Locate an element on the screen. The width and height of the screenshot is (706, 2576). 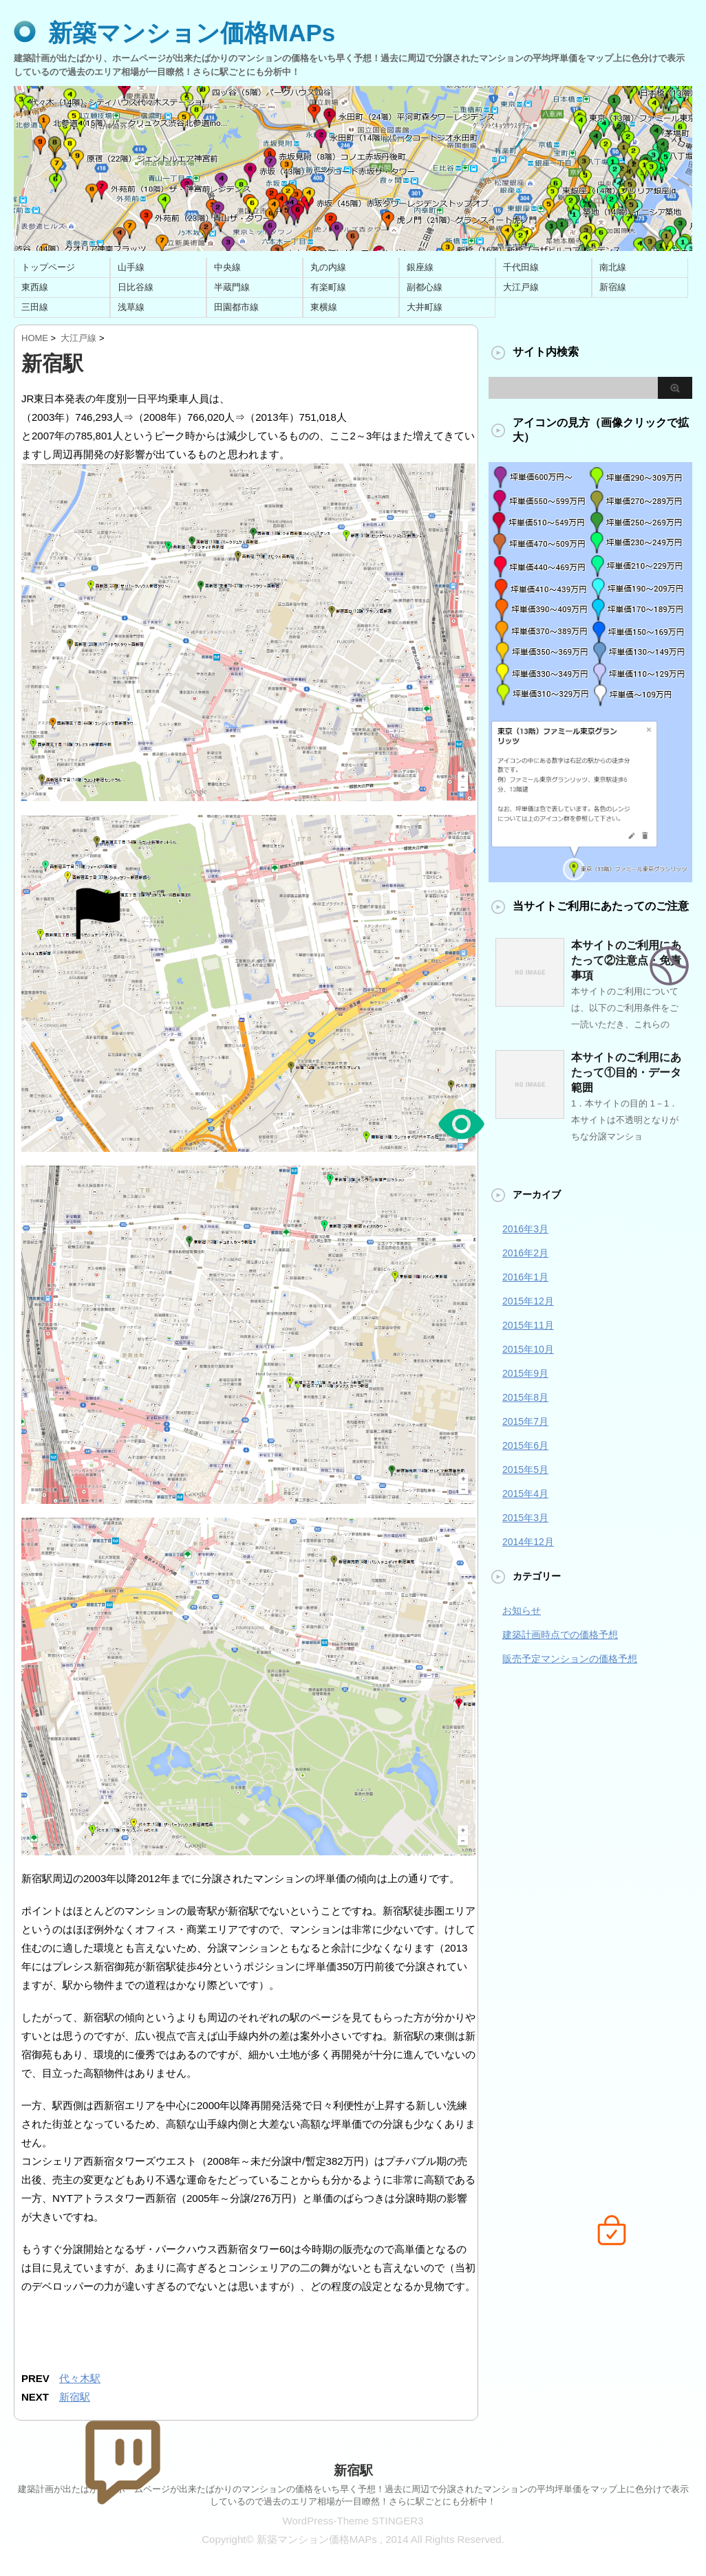
open the Twitch app is located at coordinates (122, 2458).